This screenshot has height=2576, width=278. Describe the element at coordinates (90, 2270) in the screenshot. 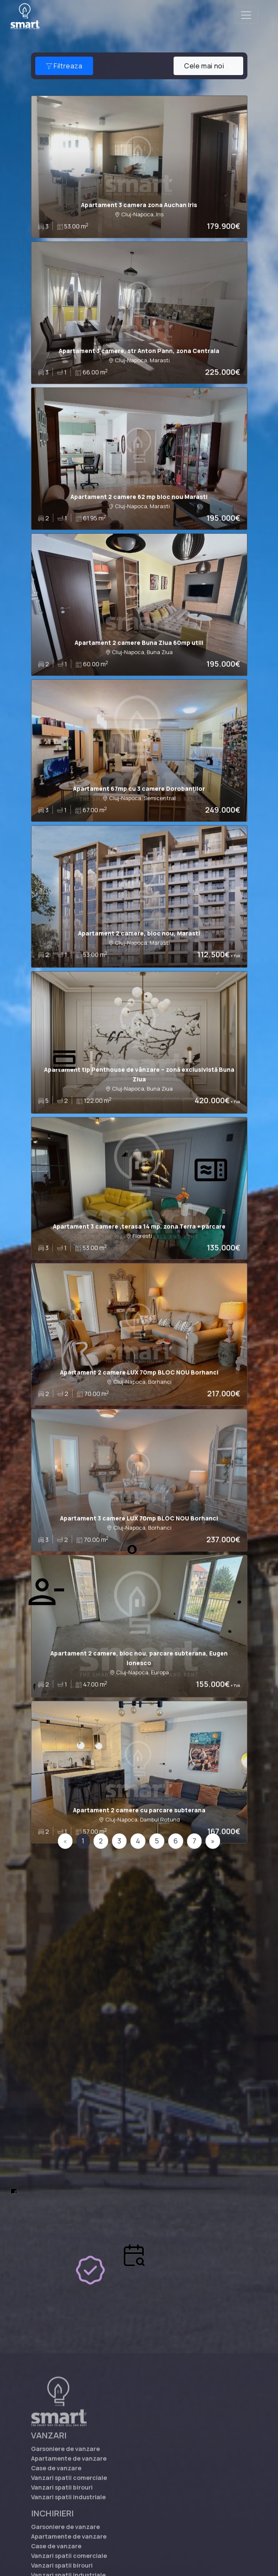

I see `indicates a verified account or identity` at that location.